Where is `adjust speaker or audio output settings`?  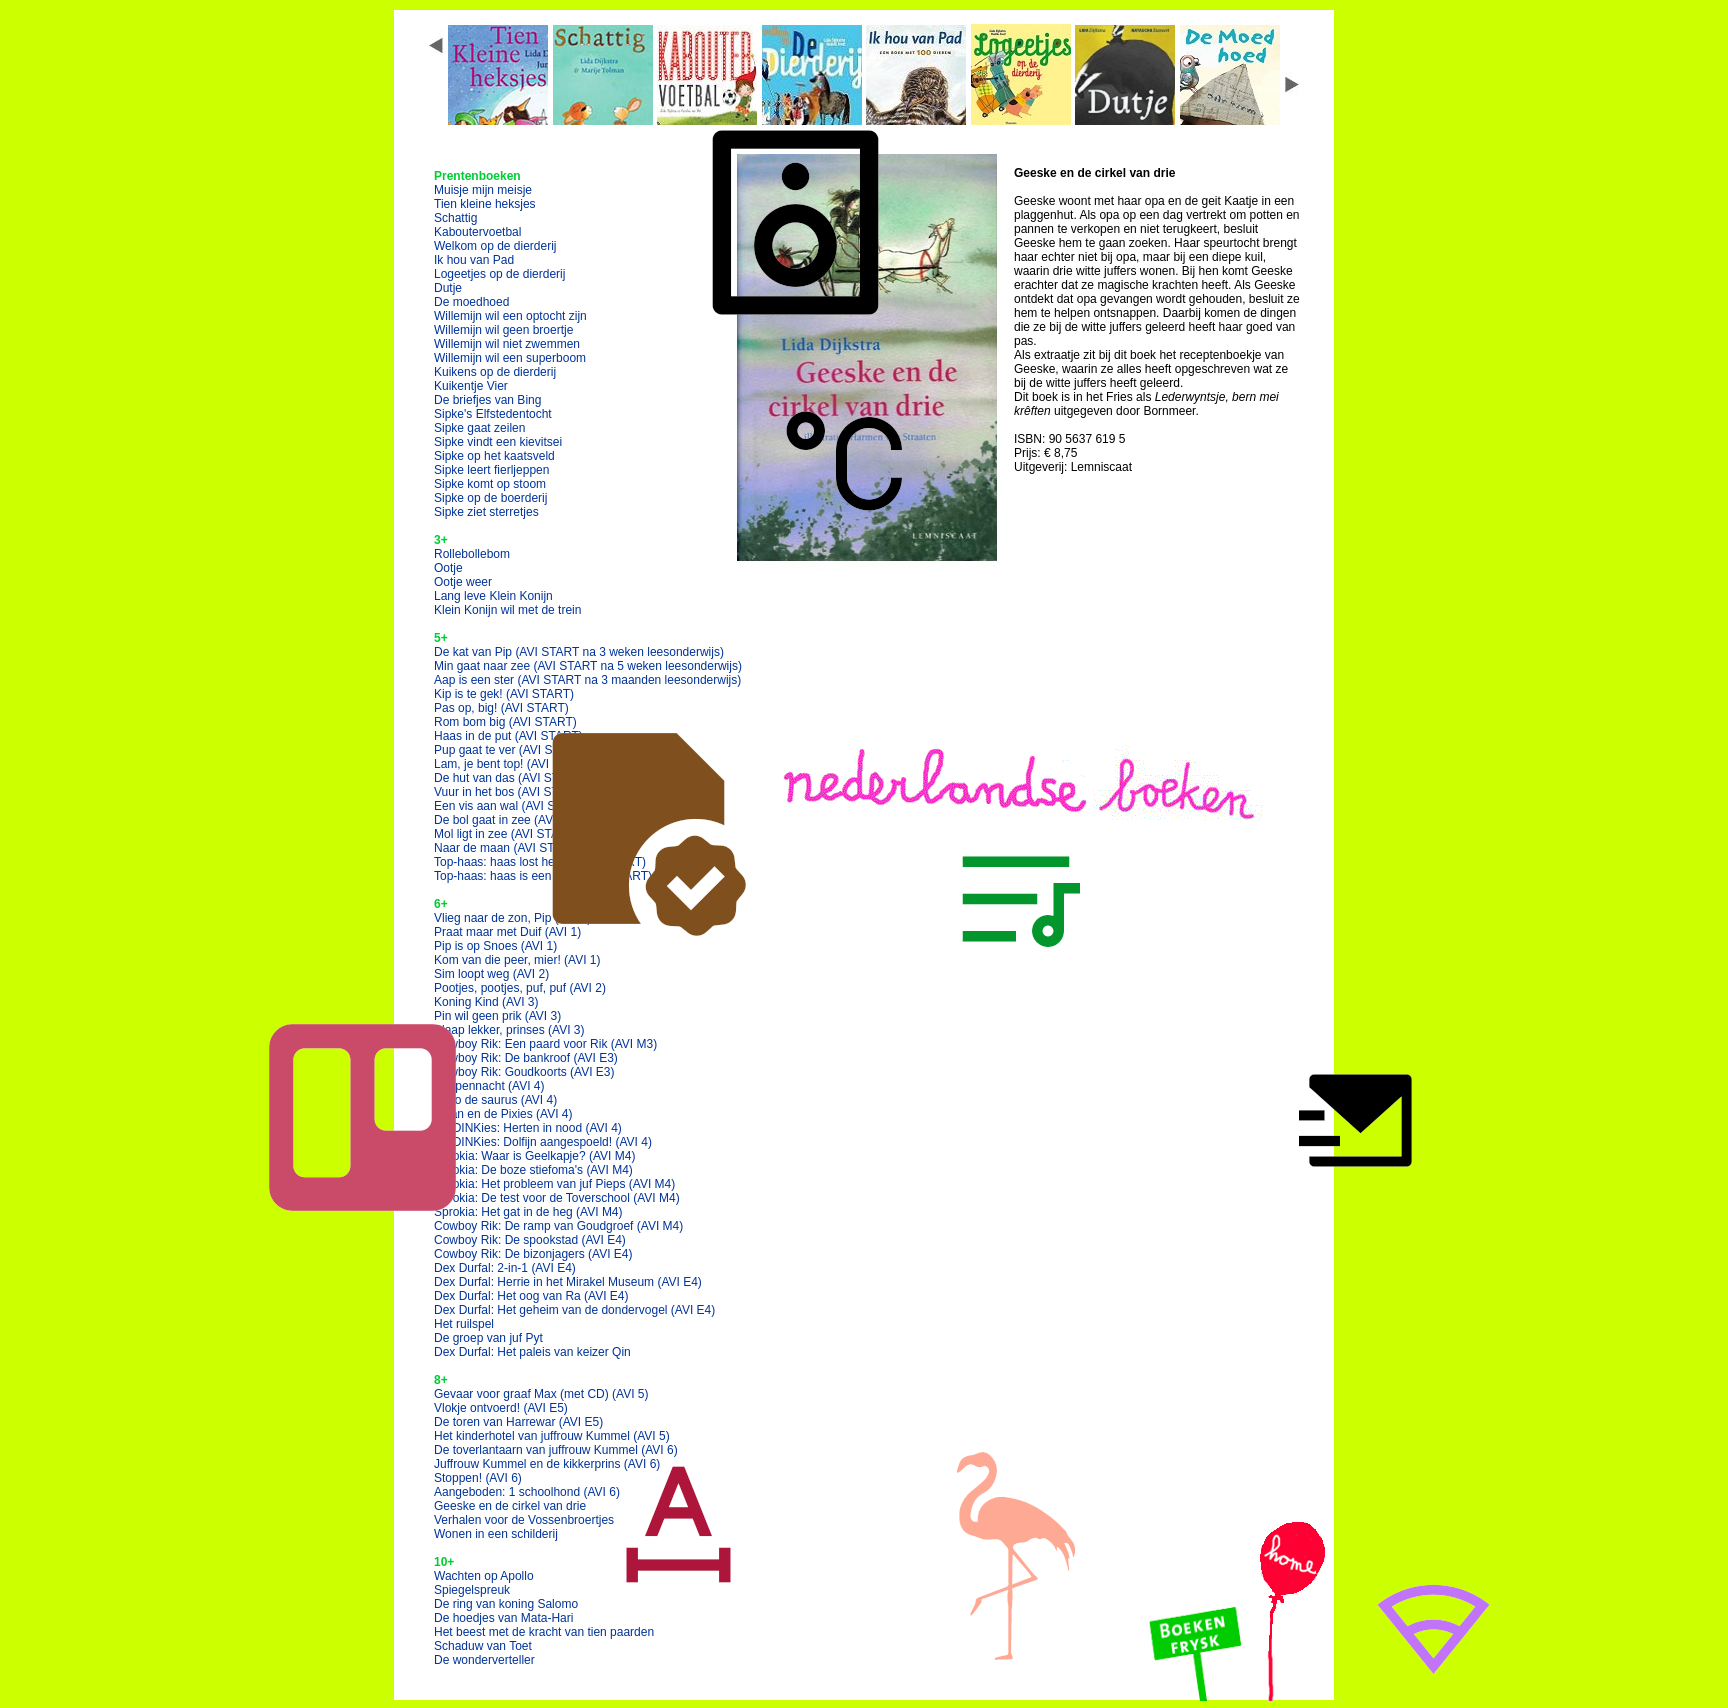
adjust speaker or audio output settings is located at coordinates (795, 222).